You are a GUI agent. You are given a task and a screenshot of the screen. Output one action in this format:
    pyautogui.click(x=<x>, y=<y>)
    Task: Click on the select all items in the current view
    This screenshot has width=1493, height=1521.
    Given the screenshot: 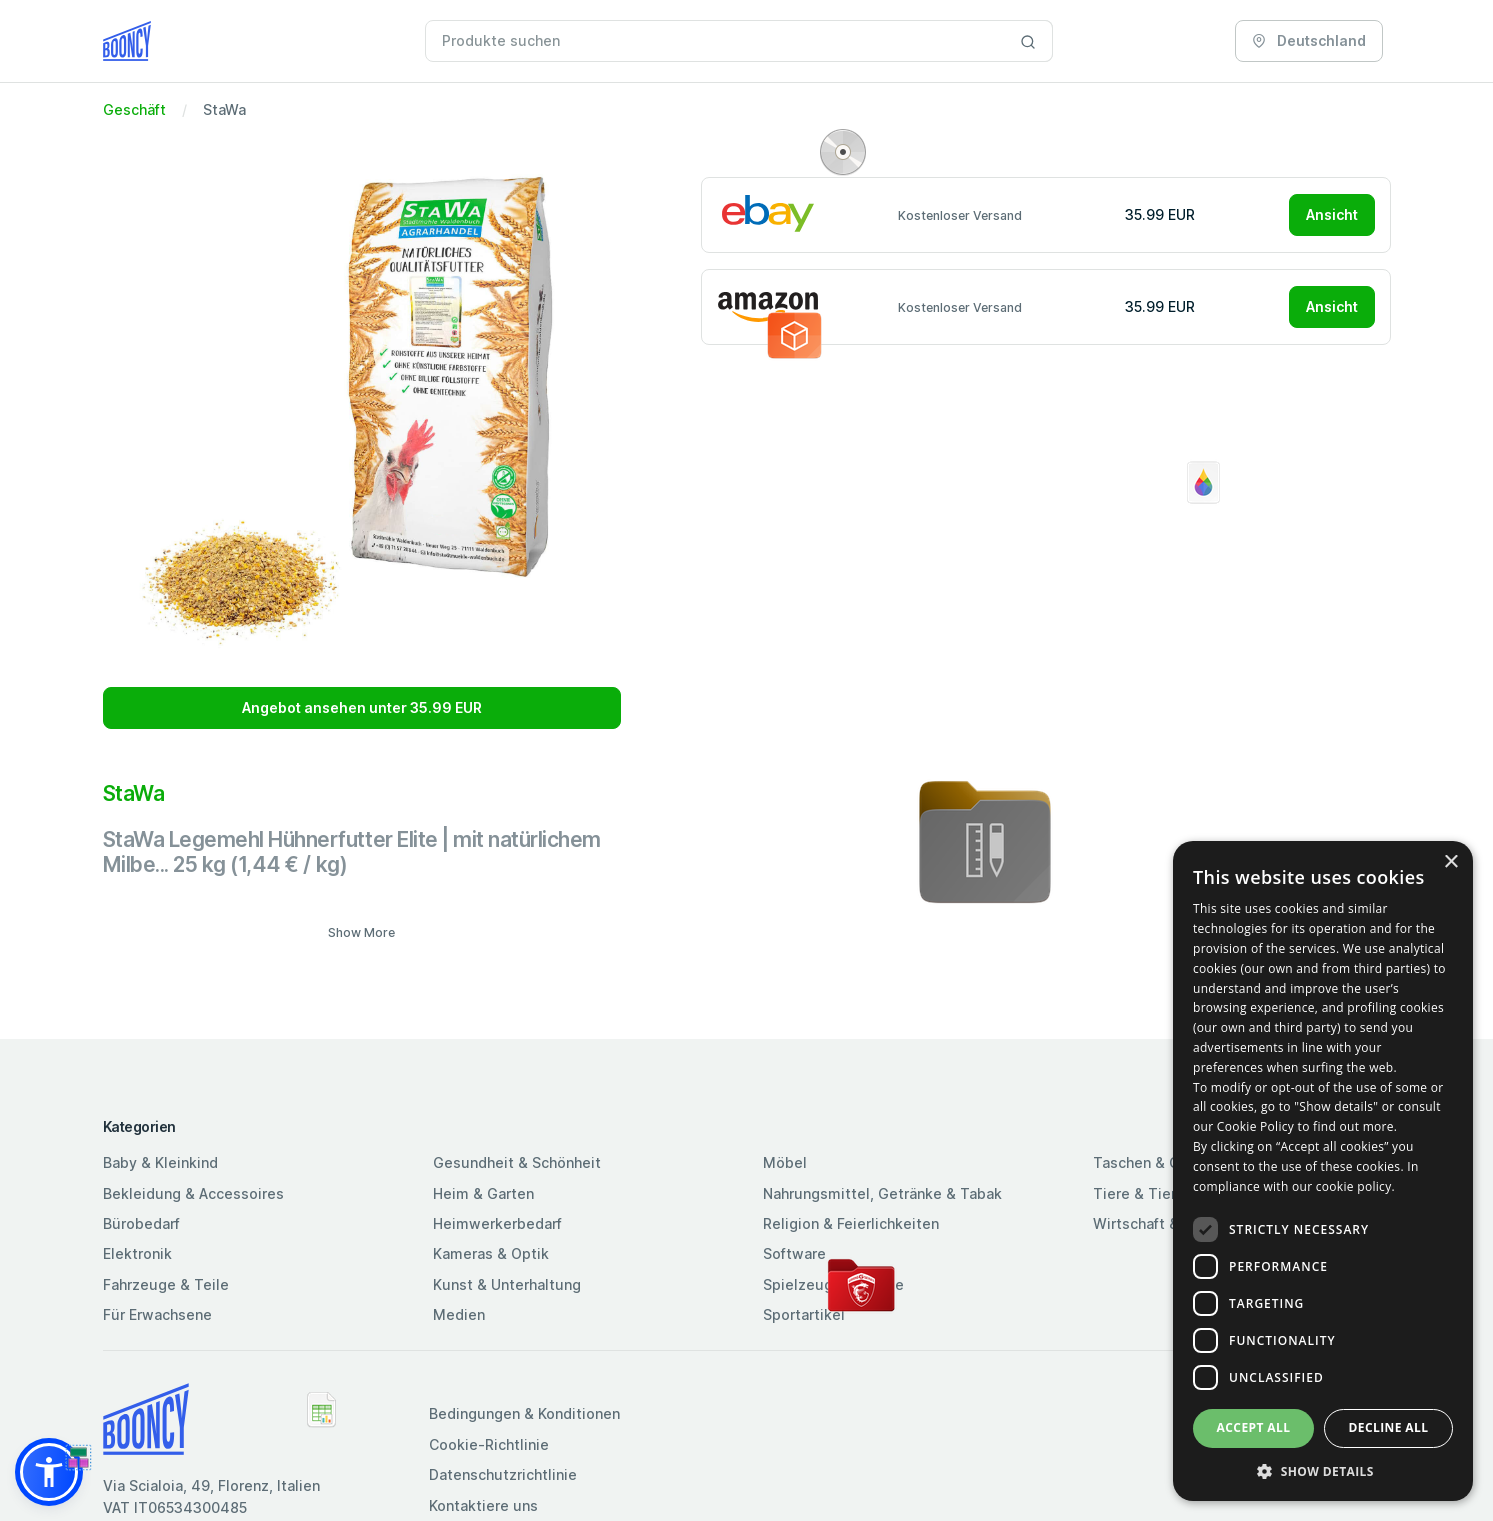 What is the action you would take?
    pyautogui.click(x=78, y=1457)
    